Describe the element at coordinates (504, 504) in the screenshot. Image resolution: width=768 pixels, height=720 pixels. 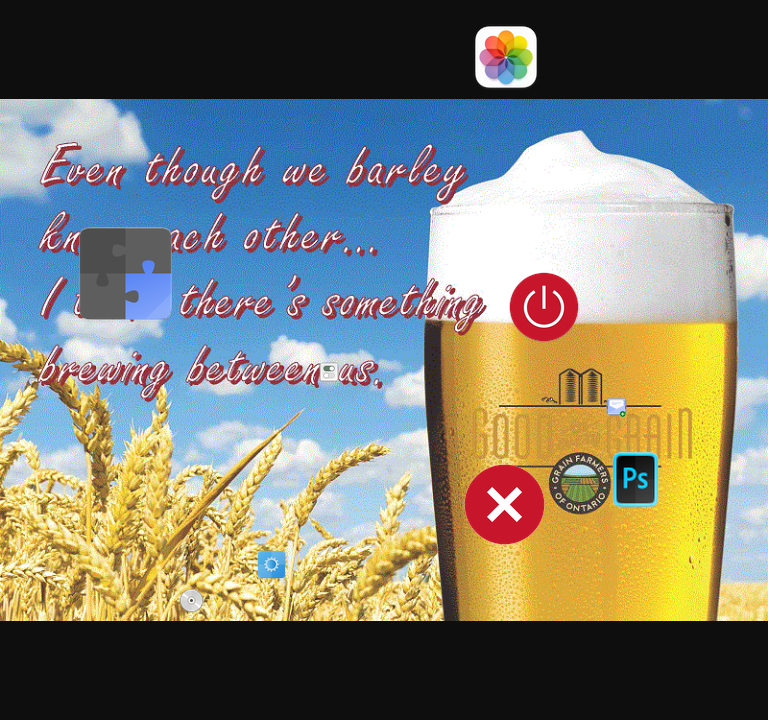
I see `cancel or close the current action` at that location.